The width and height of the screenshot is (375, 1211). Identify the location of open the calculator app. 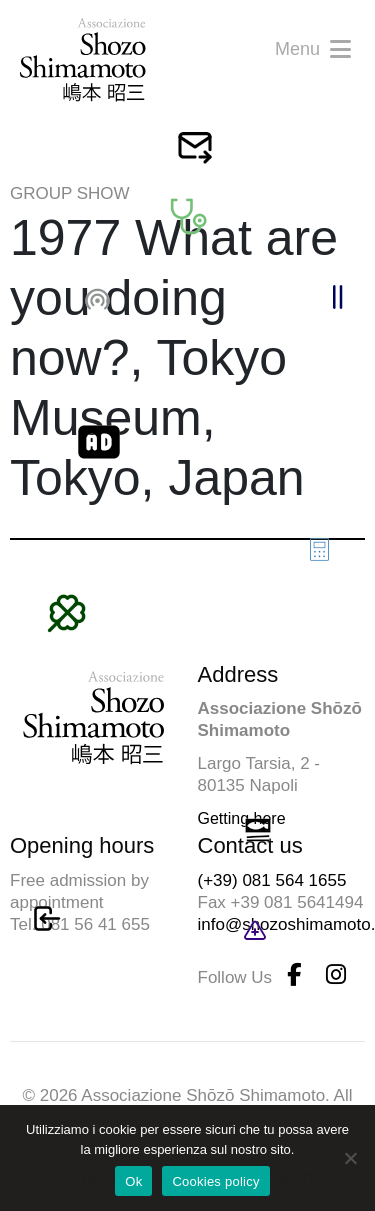
(319, 549).